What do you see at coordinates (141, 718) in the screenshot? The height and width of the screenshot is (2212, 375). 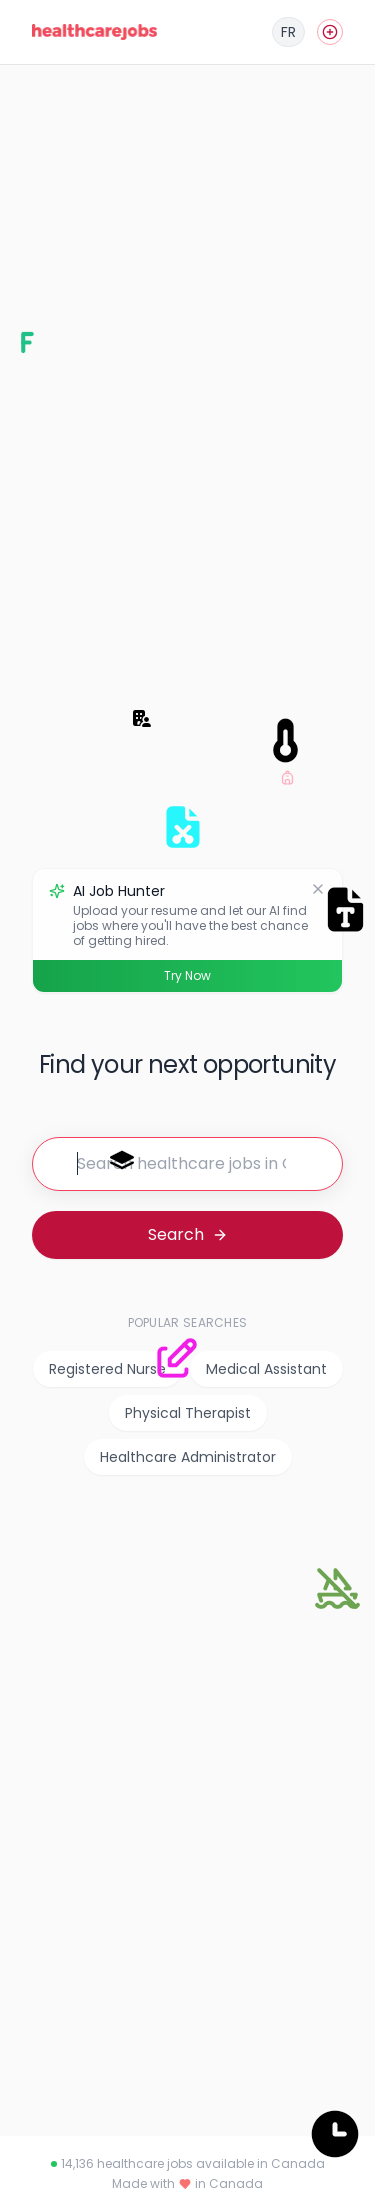 I see `view company or workplace profile` at bounding box center [141, 718].